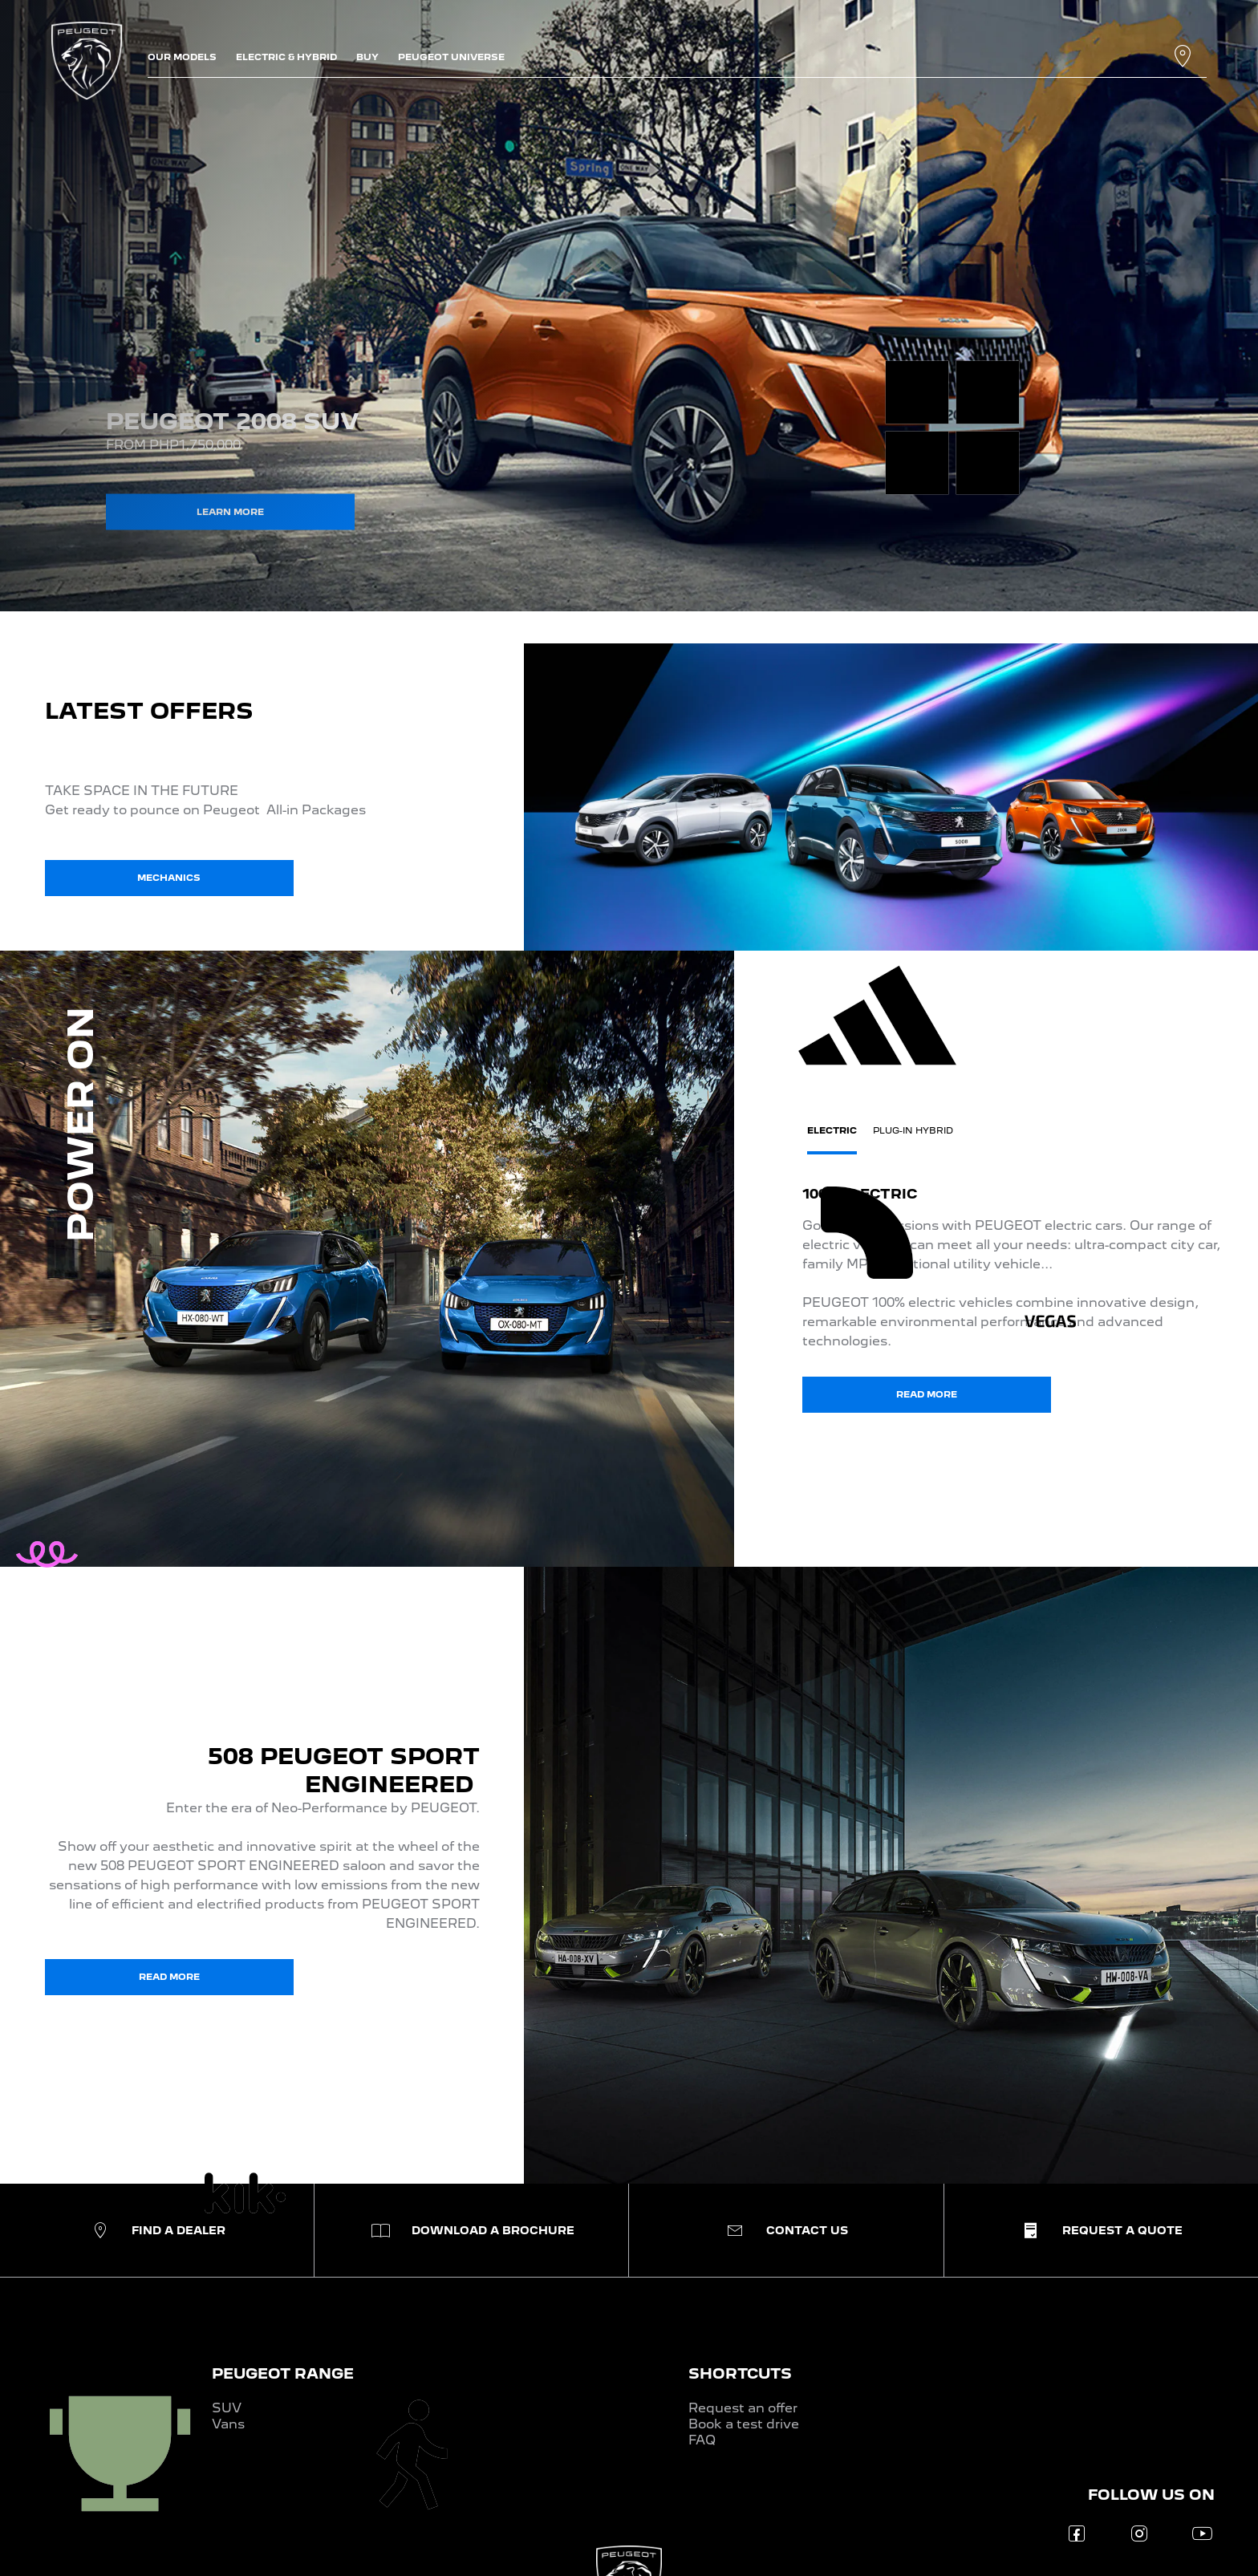 The height and width of the screenshot is (2576, 1258). What do you see at coordinates (952, 428) in the screenshot?
I see `sign in with microsoft account` at bounding box center [952, 428].